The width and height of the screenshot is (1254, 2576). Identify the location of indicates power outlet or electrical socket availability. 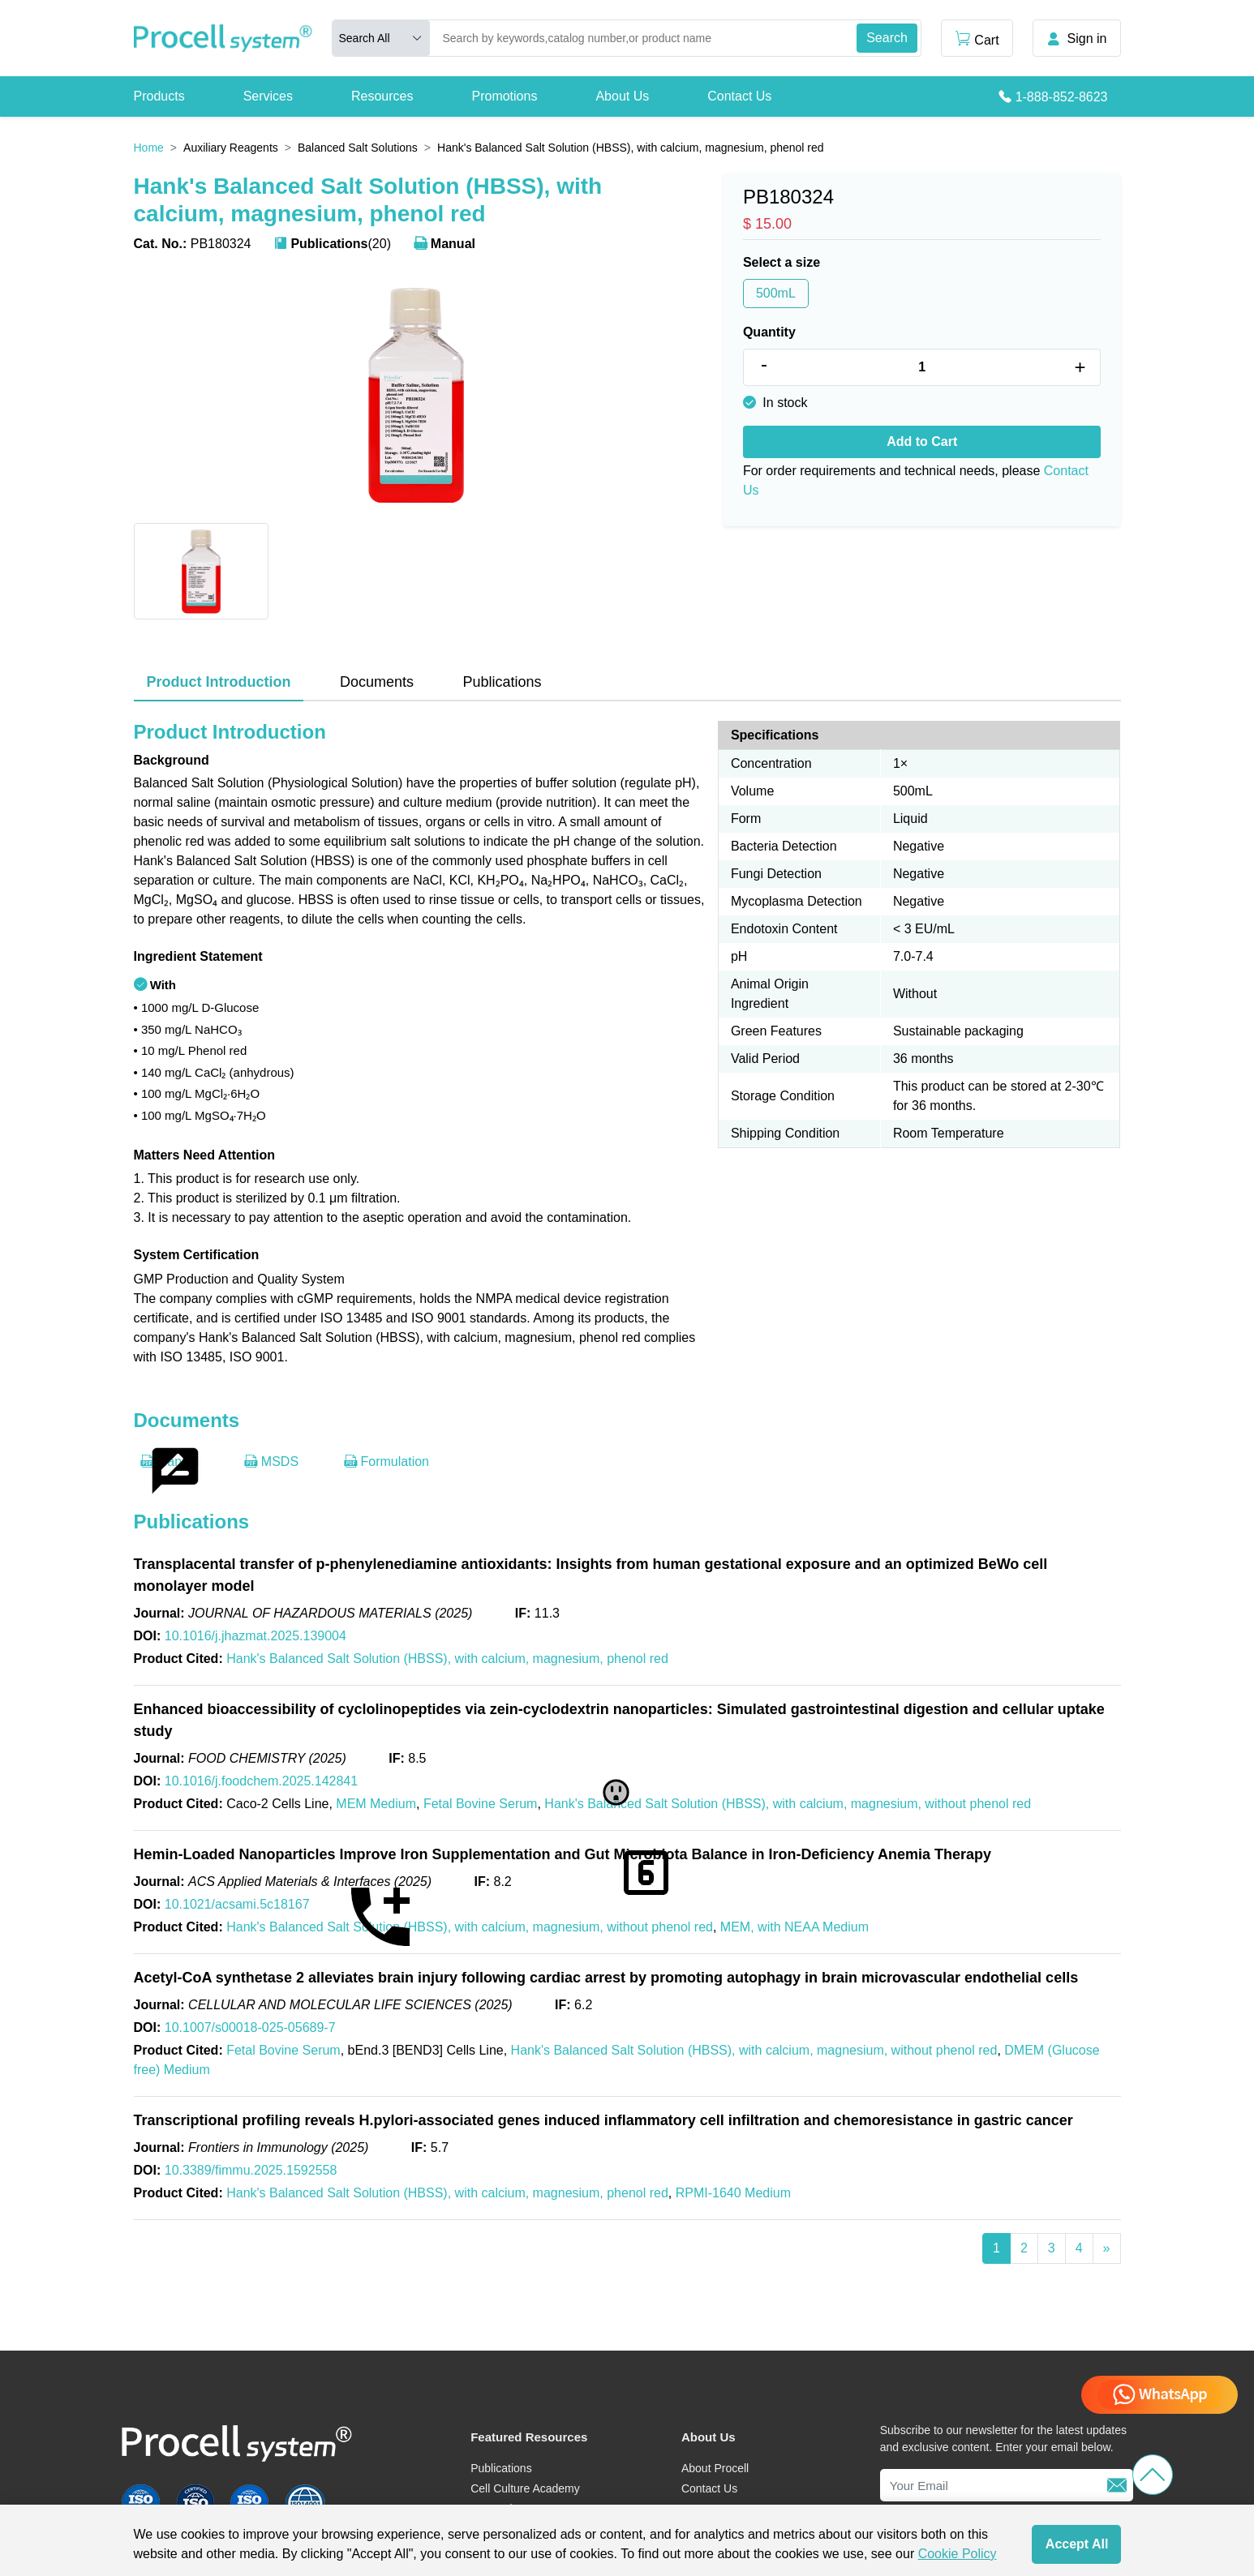
(616, 1792).